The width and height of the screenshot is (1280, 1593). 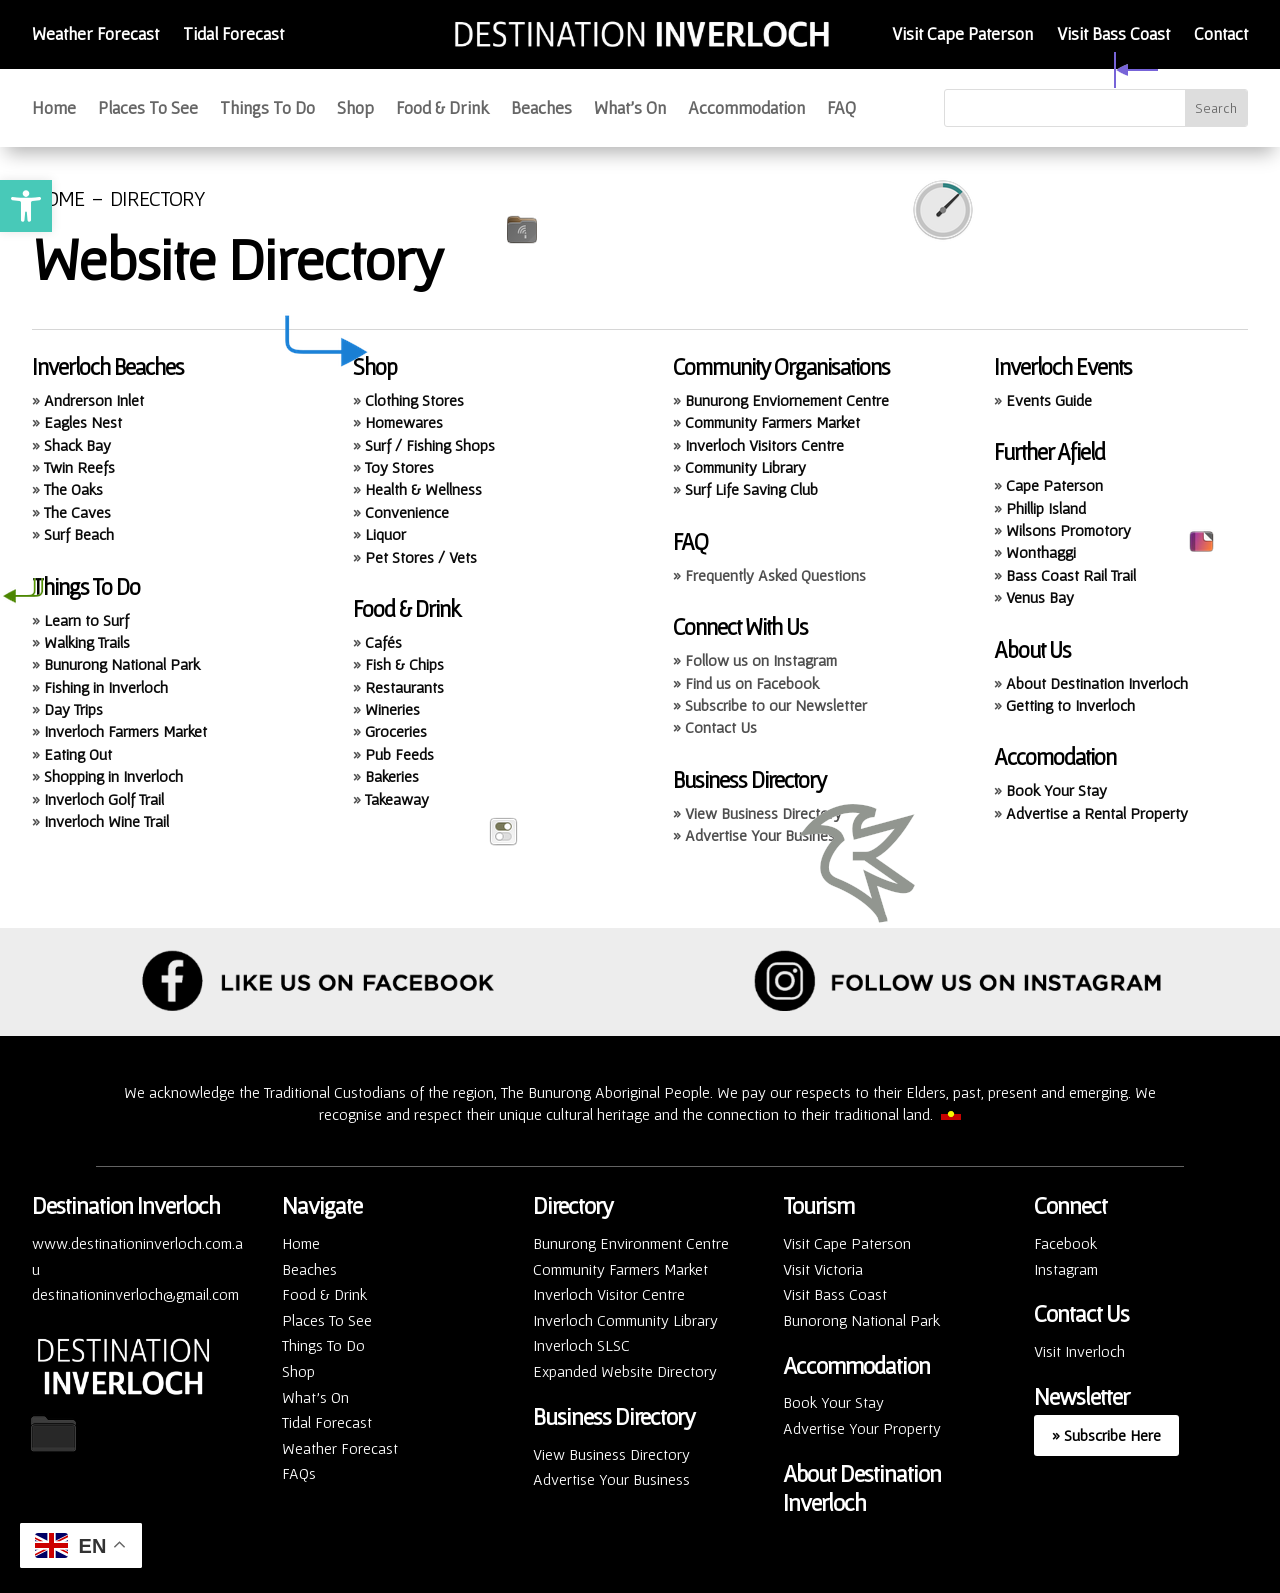 I want to click on go to the first item in a list or sequence, so click(x=1136, y=70).